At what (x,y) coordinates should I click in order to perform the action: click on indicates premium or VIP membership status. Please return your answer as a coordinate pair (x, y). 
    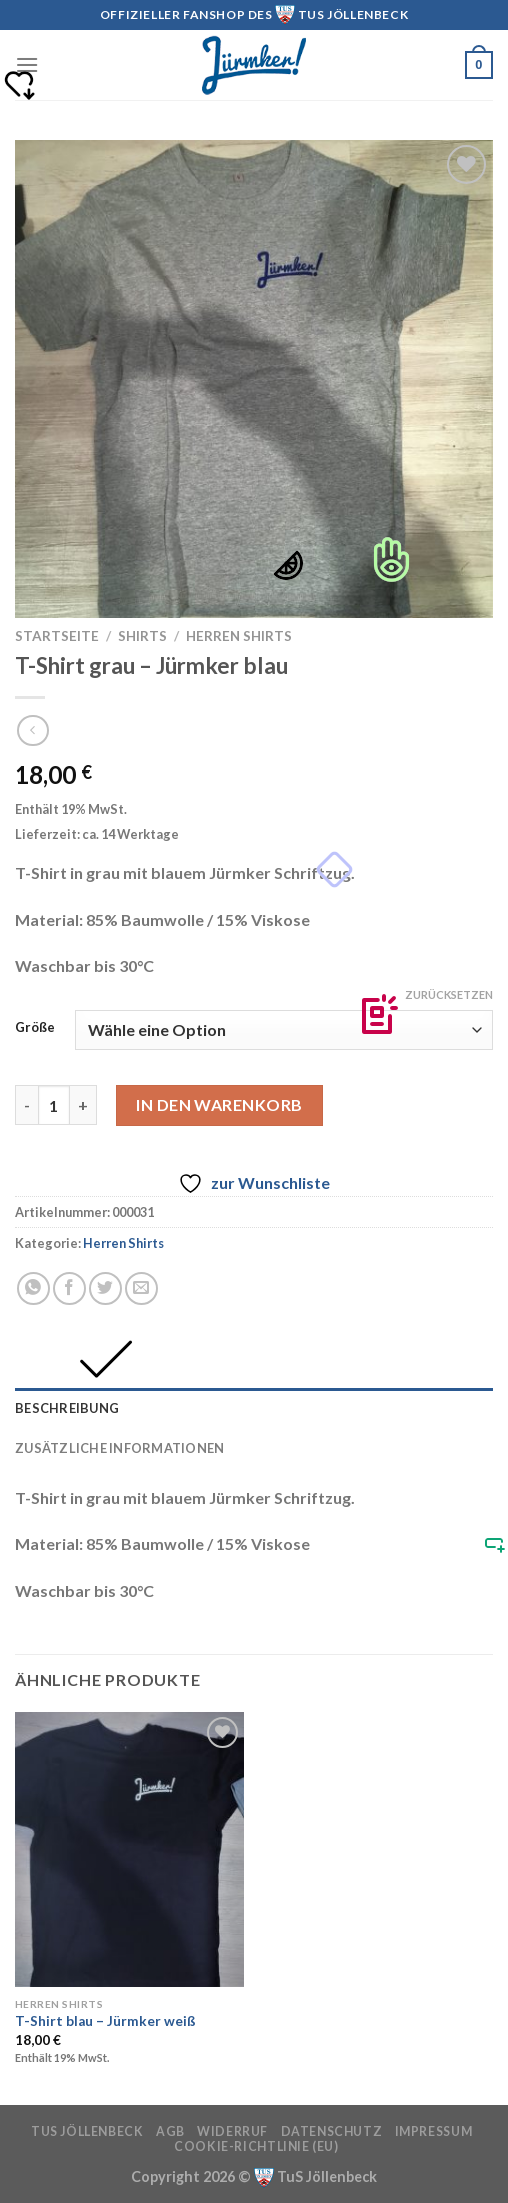
    Looking at the image, I should click on (334, 869).